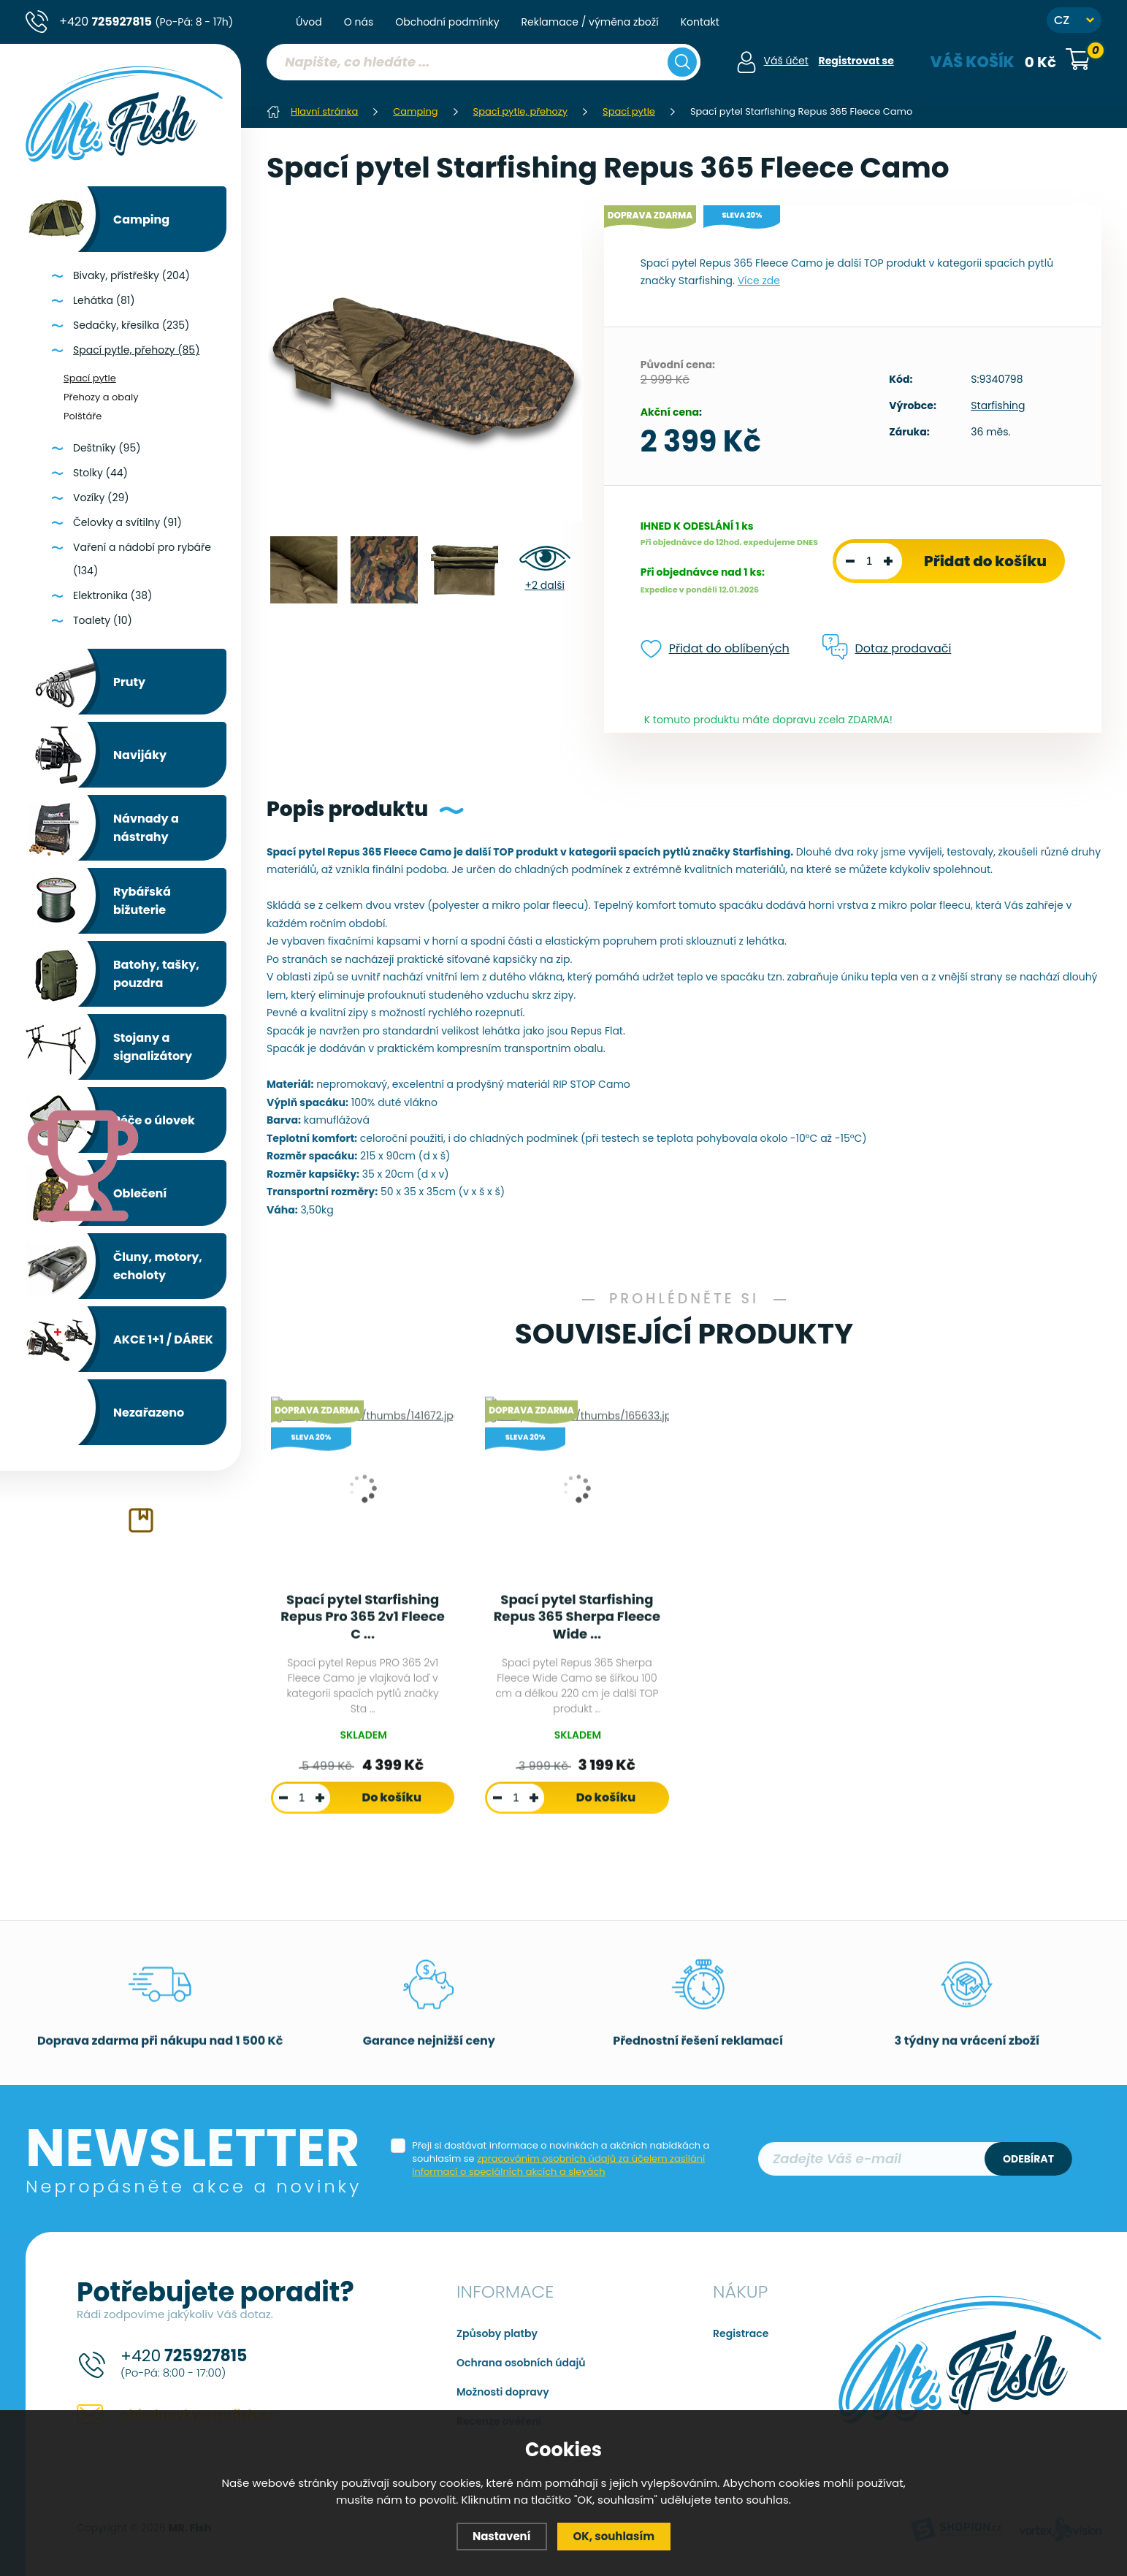 This screenshot has height=2576, width=1127. I want to click on view achievements or awards, so click(83, 1165).